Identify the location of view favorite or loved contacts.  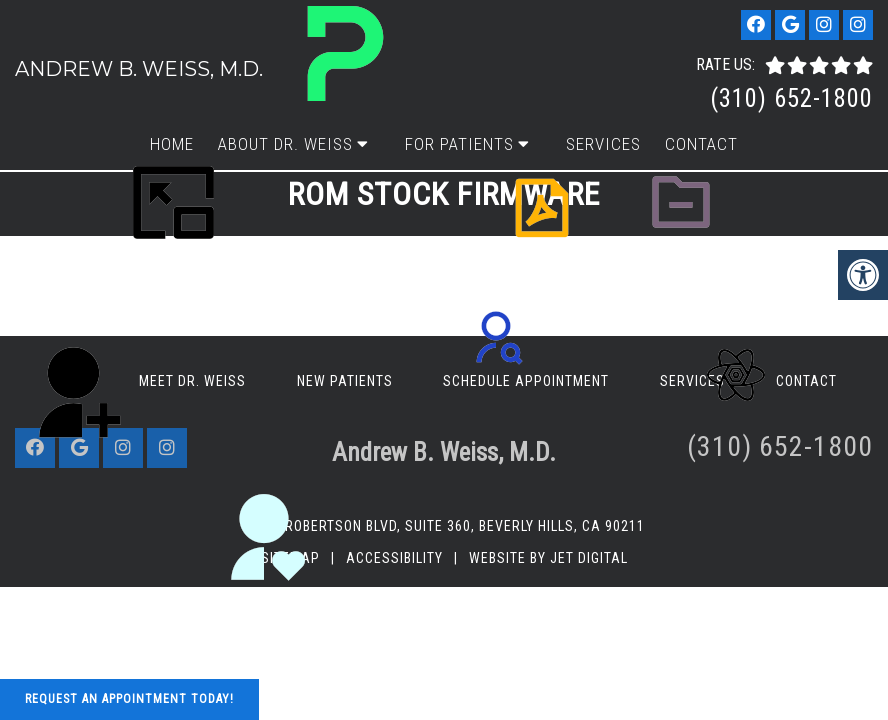
(264, 539).